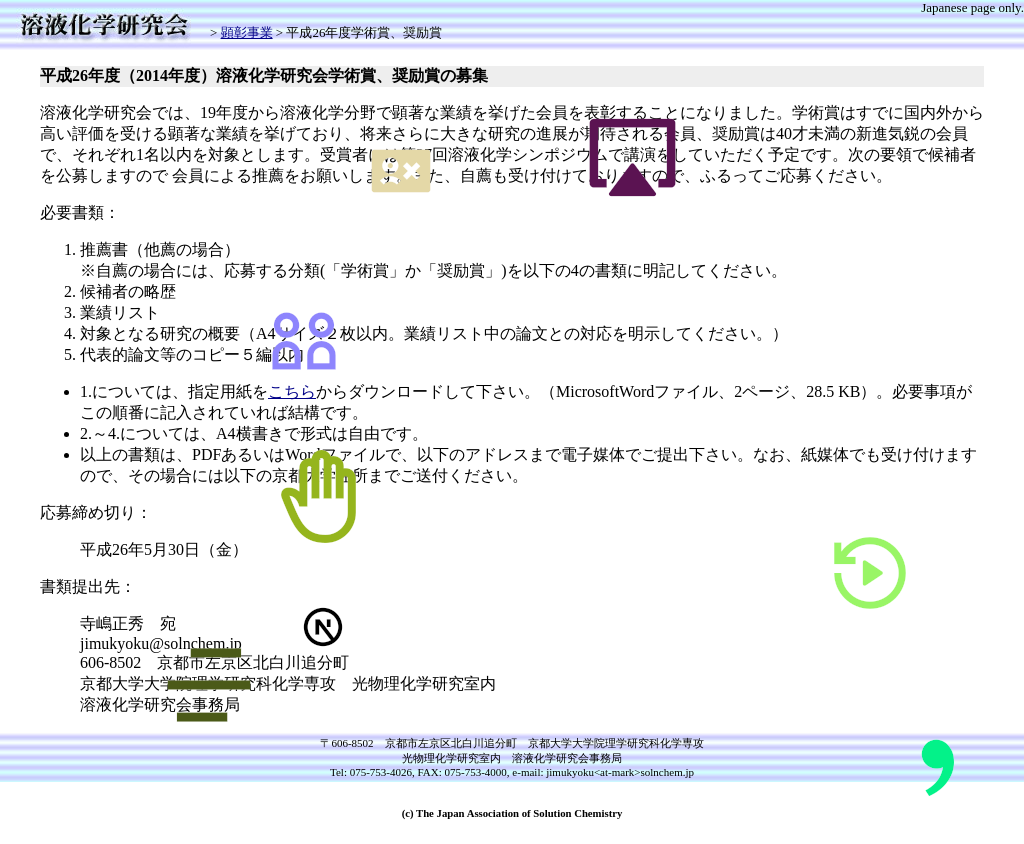 The image size is (1024, 844). Describe the element at coordinates (401, 171) in the screenshot. I see `indicates an expired pass or credential` at that location.